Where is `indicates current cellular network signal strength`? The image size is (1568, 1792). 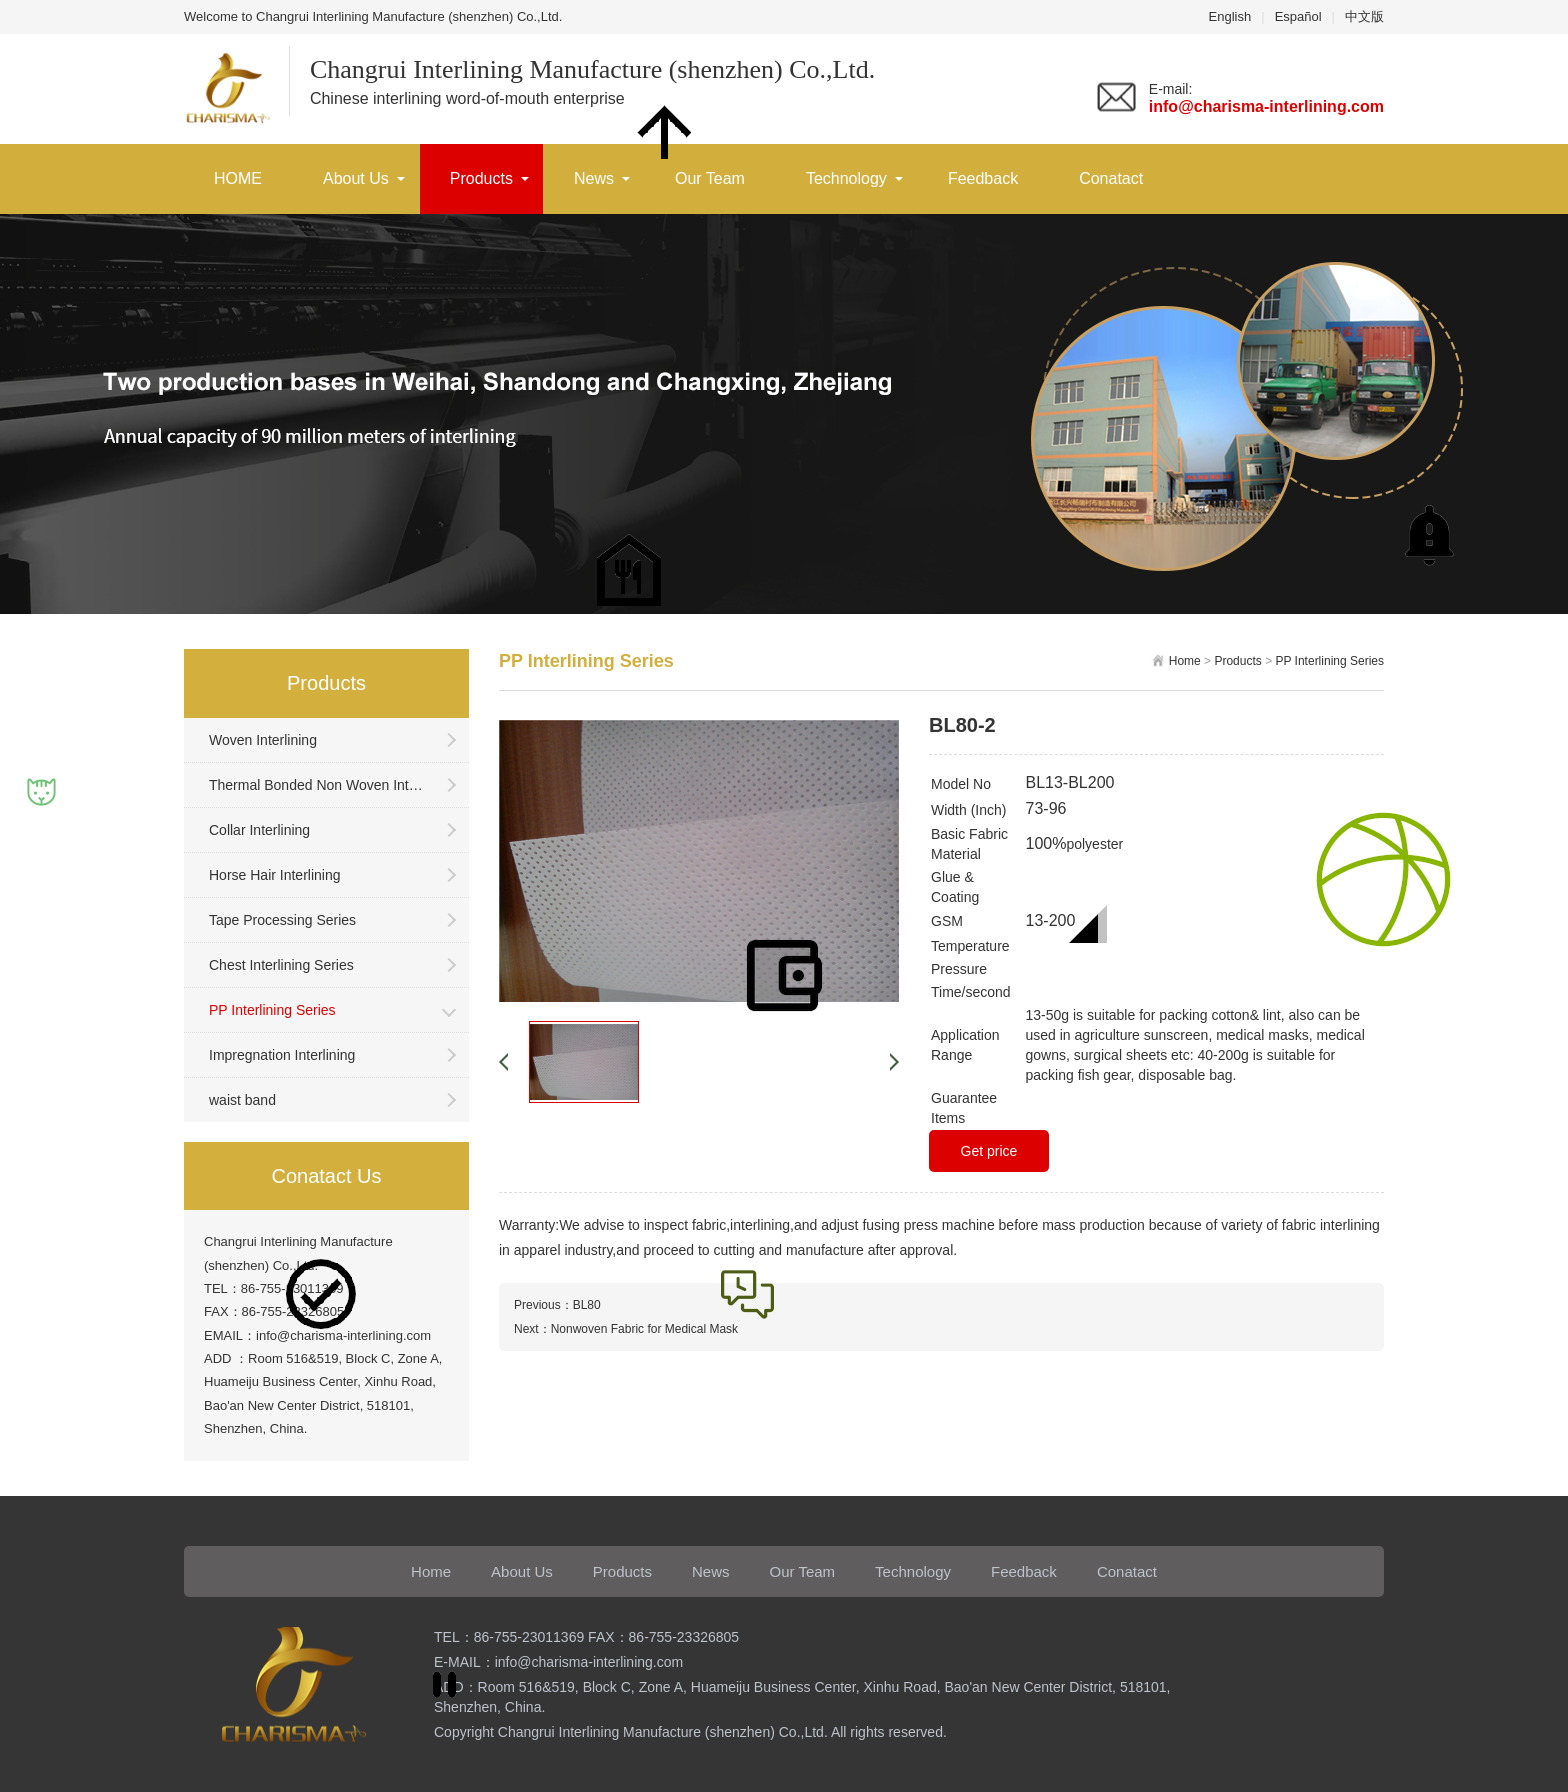
indicates current cellular network signal strength is located at coordinates (1088, 924).